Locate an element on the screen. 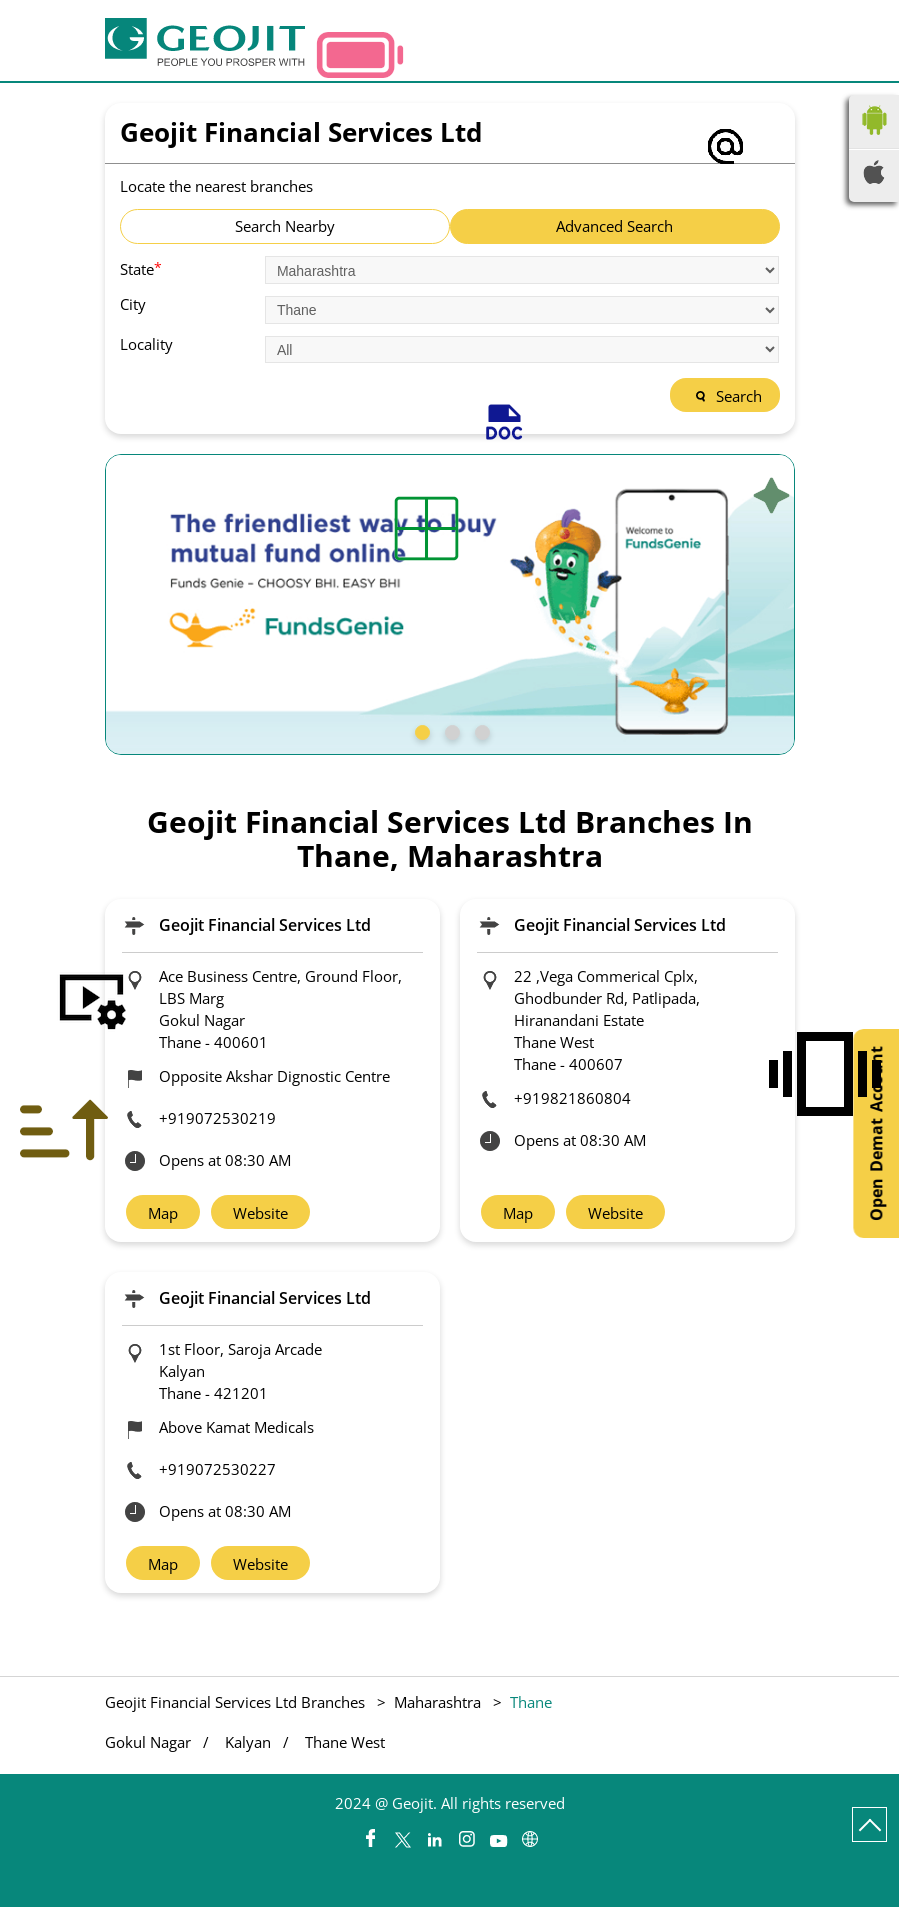 This screenshot has width=899, height=1907. indicates a special or featured item is located at coordinates (771, 495).